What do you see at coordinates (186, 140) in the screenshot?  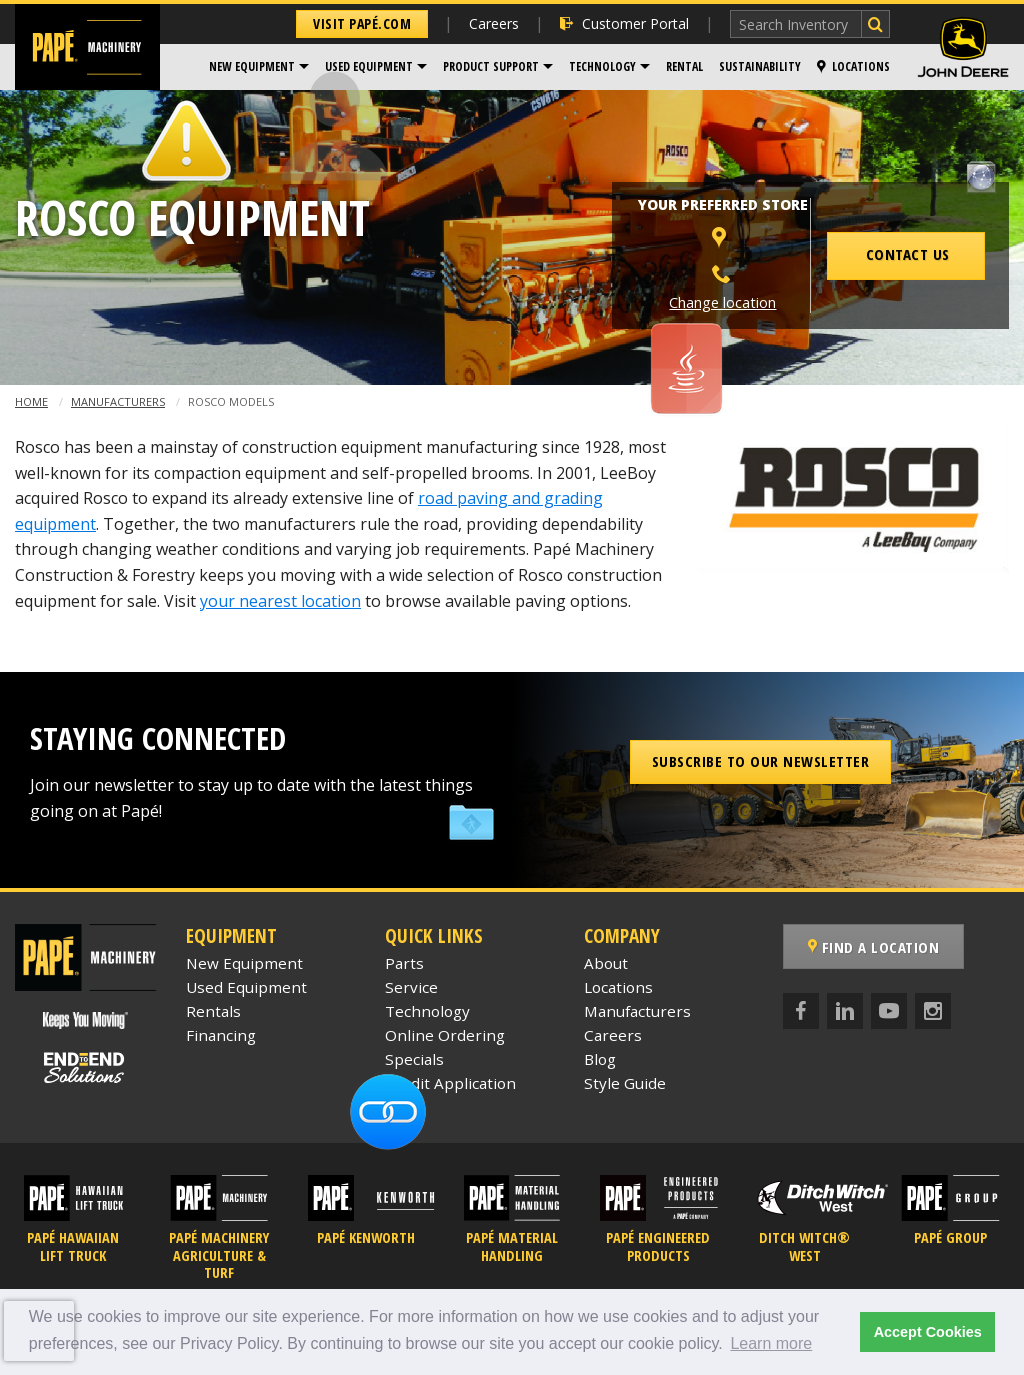 I see `open diagnostics reporter to view system issues` at bounding box center [186, 140].